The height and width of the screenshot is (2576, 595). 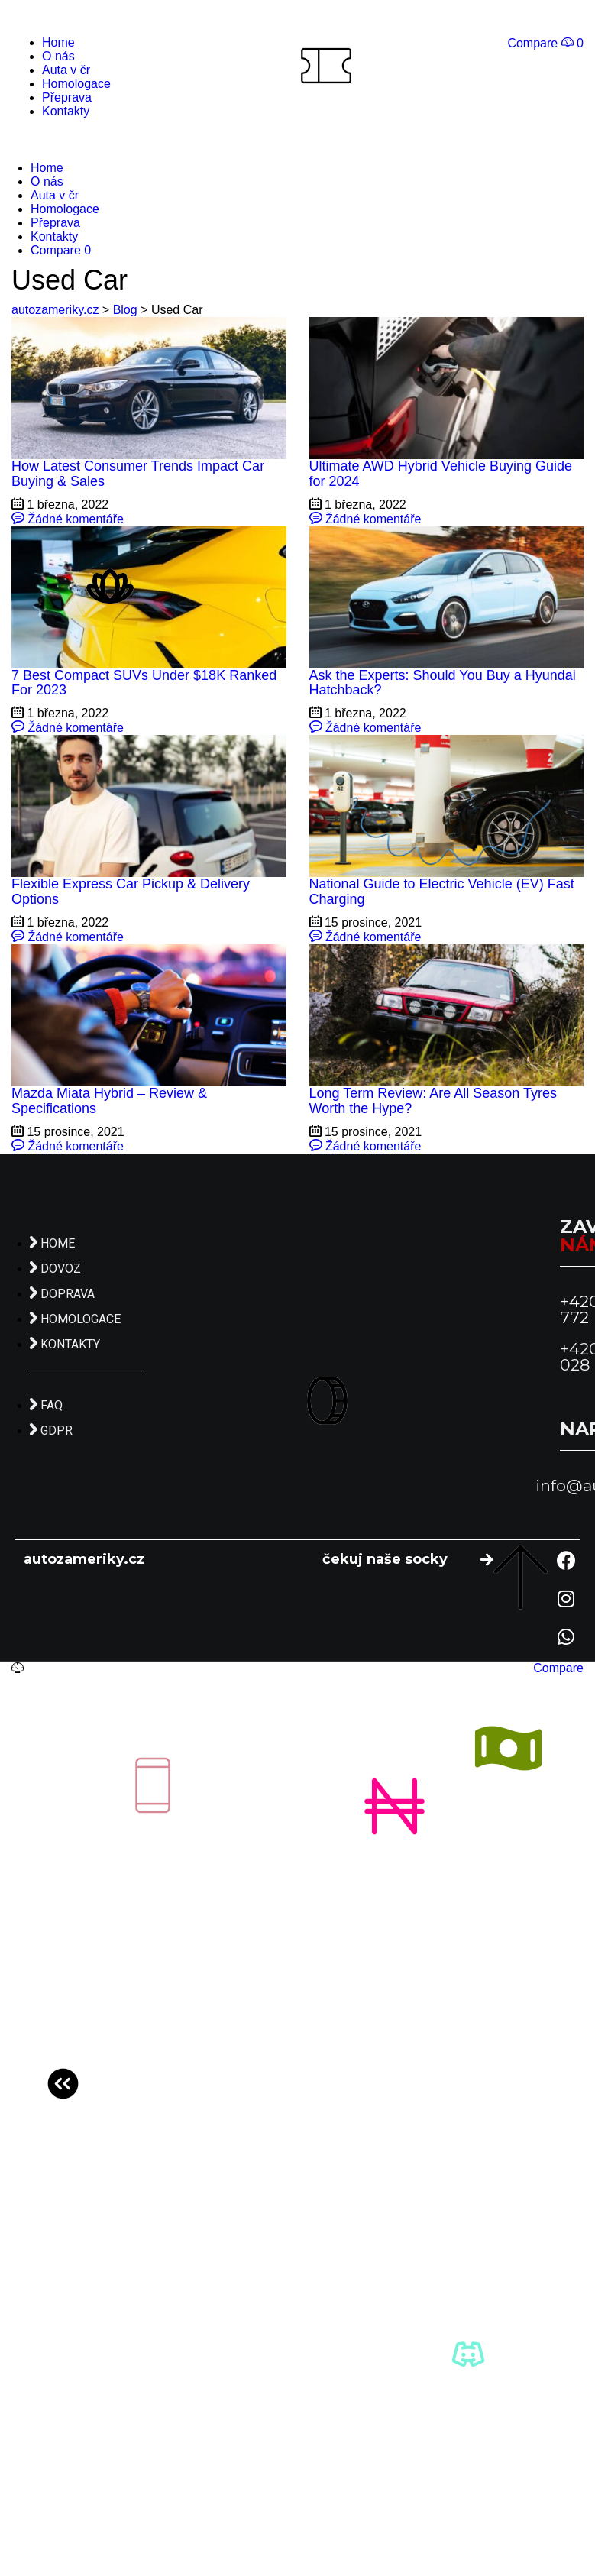 What do you see at coordinates (63, 2083) in the screenshot?
I see `go back to the beginning` at bounding box center [63, 2083].